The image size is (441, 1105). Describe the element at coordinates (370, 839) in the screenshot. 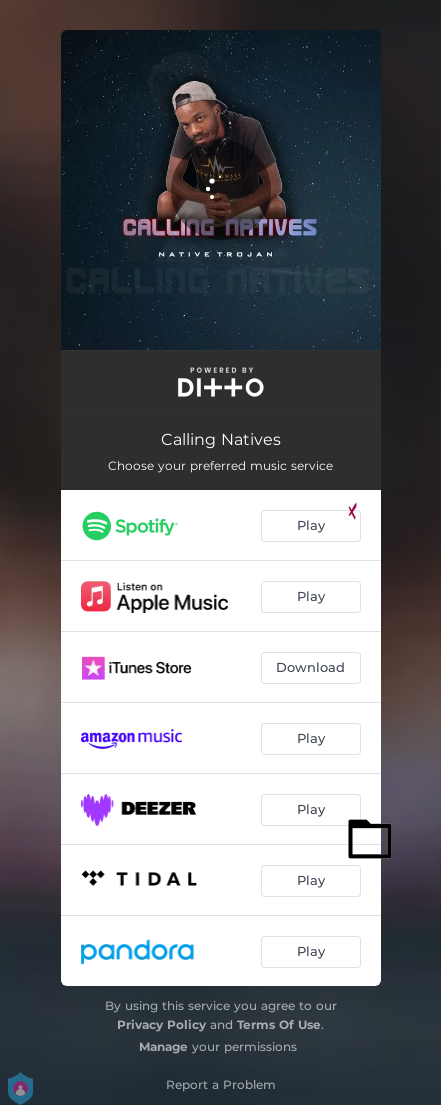

I see `open folder to view files` at that location.